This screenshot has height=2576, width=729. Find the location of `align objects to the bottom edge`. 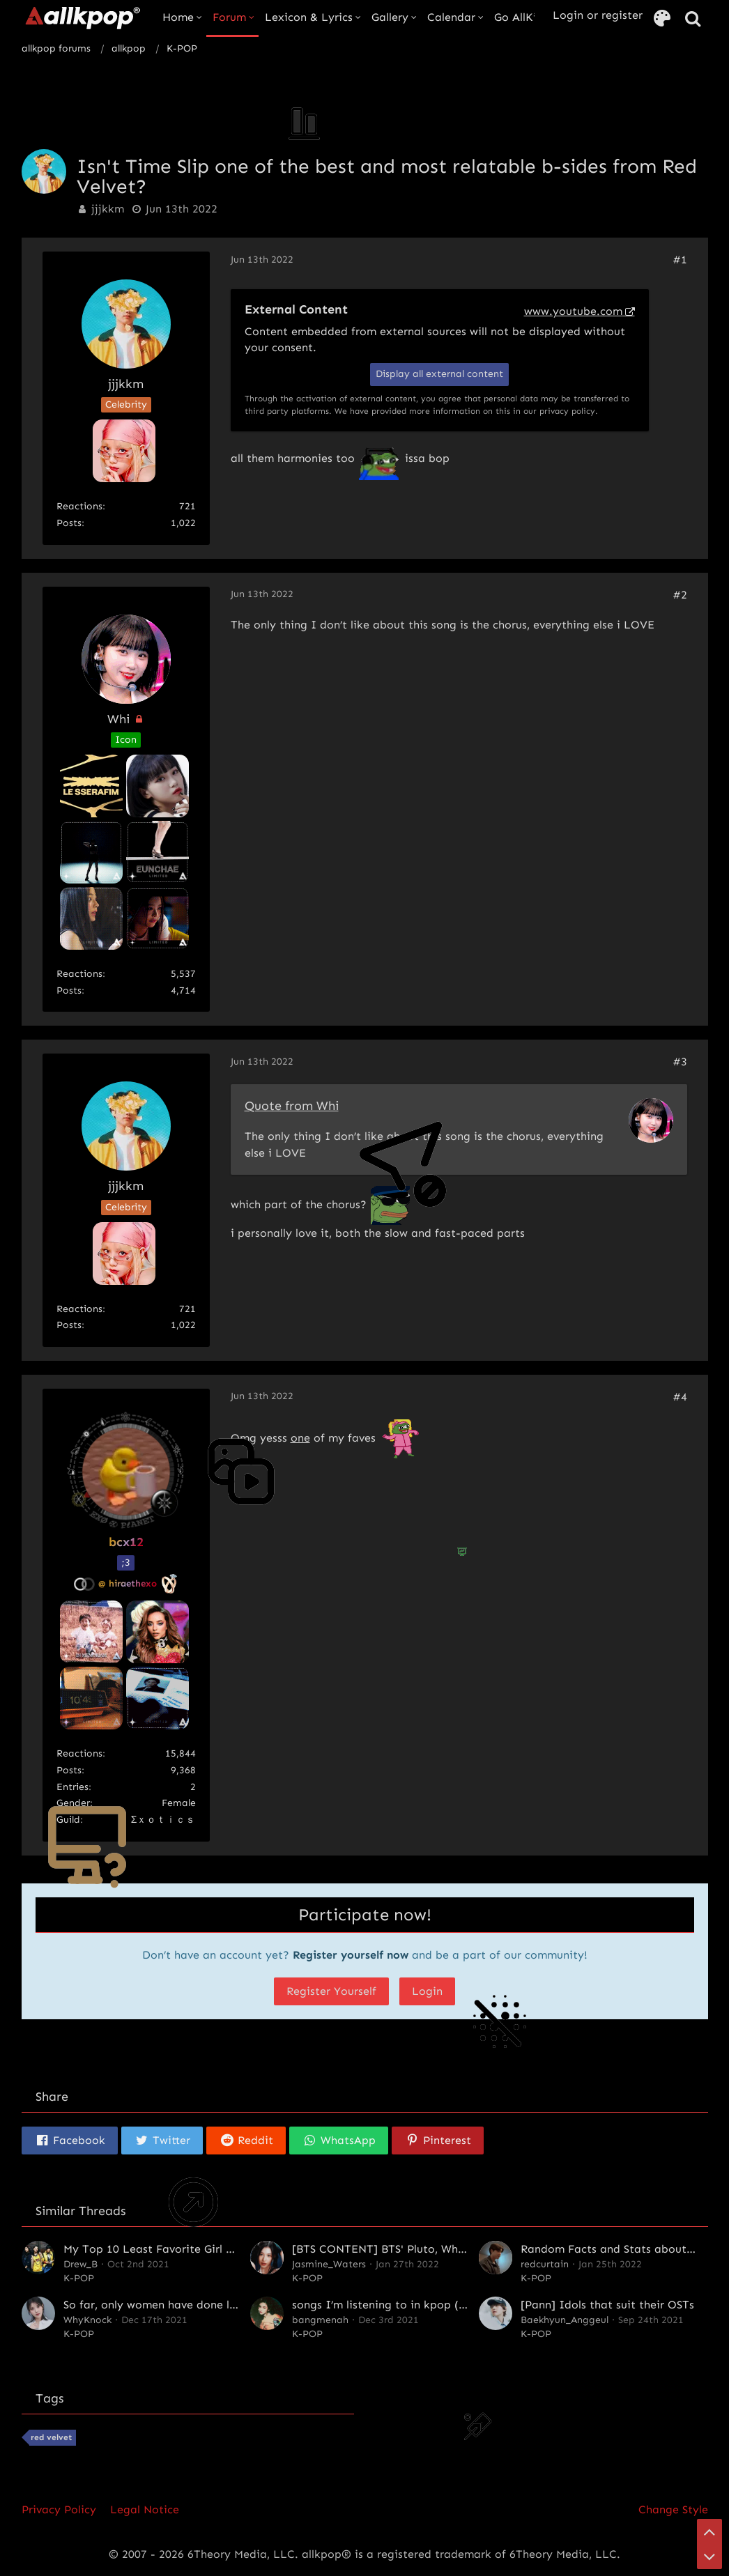

align objects to the bottom edge is located at coordinates (304, 124).